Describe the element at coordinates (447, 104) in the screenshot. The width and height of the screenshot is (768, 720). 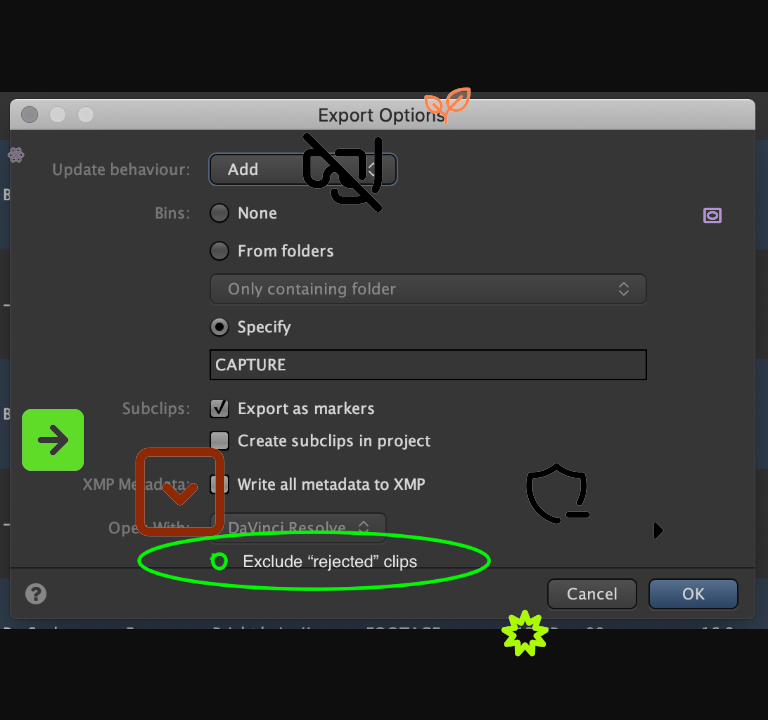
I see `view plant care or gardening features` at that location.